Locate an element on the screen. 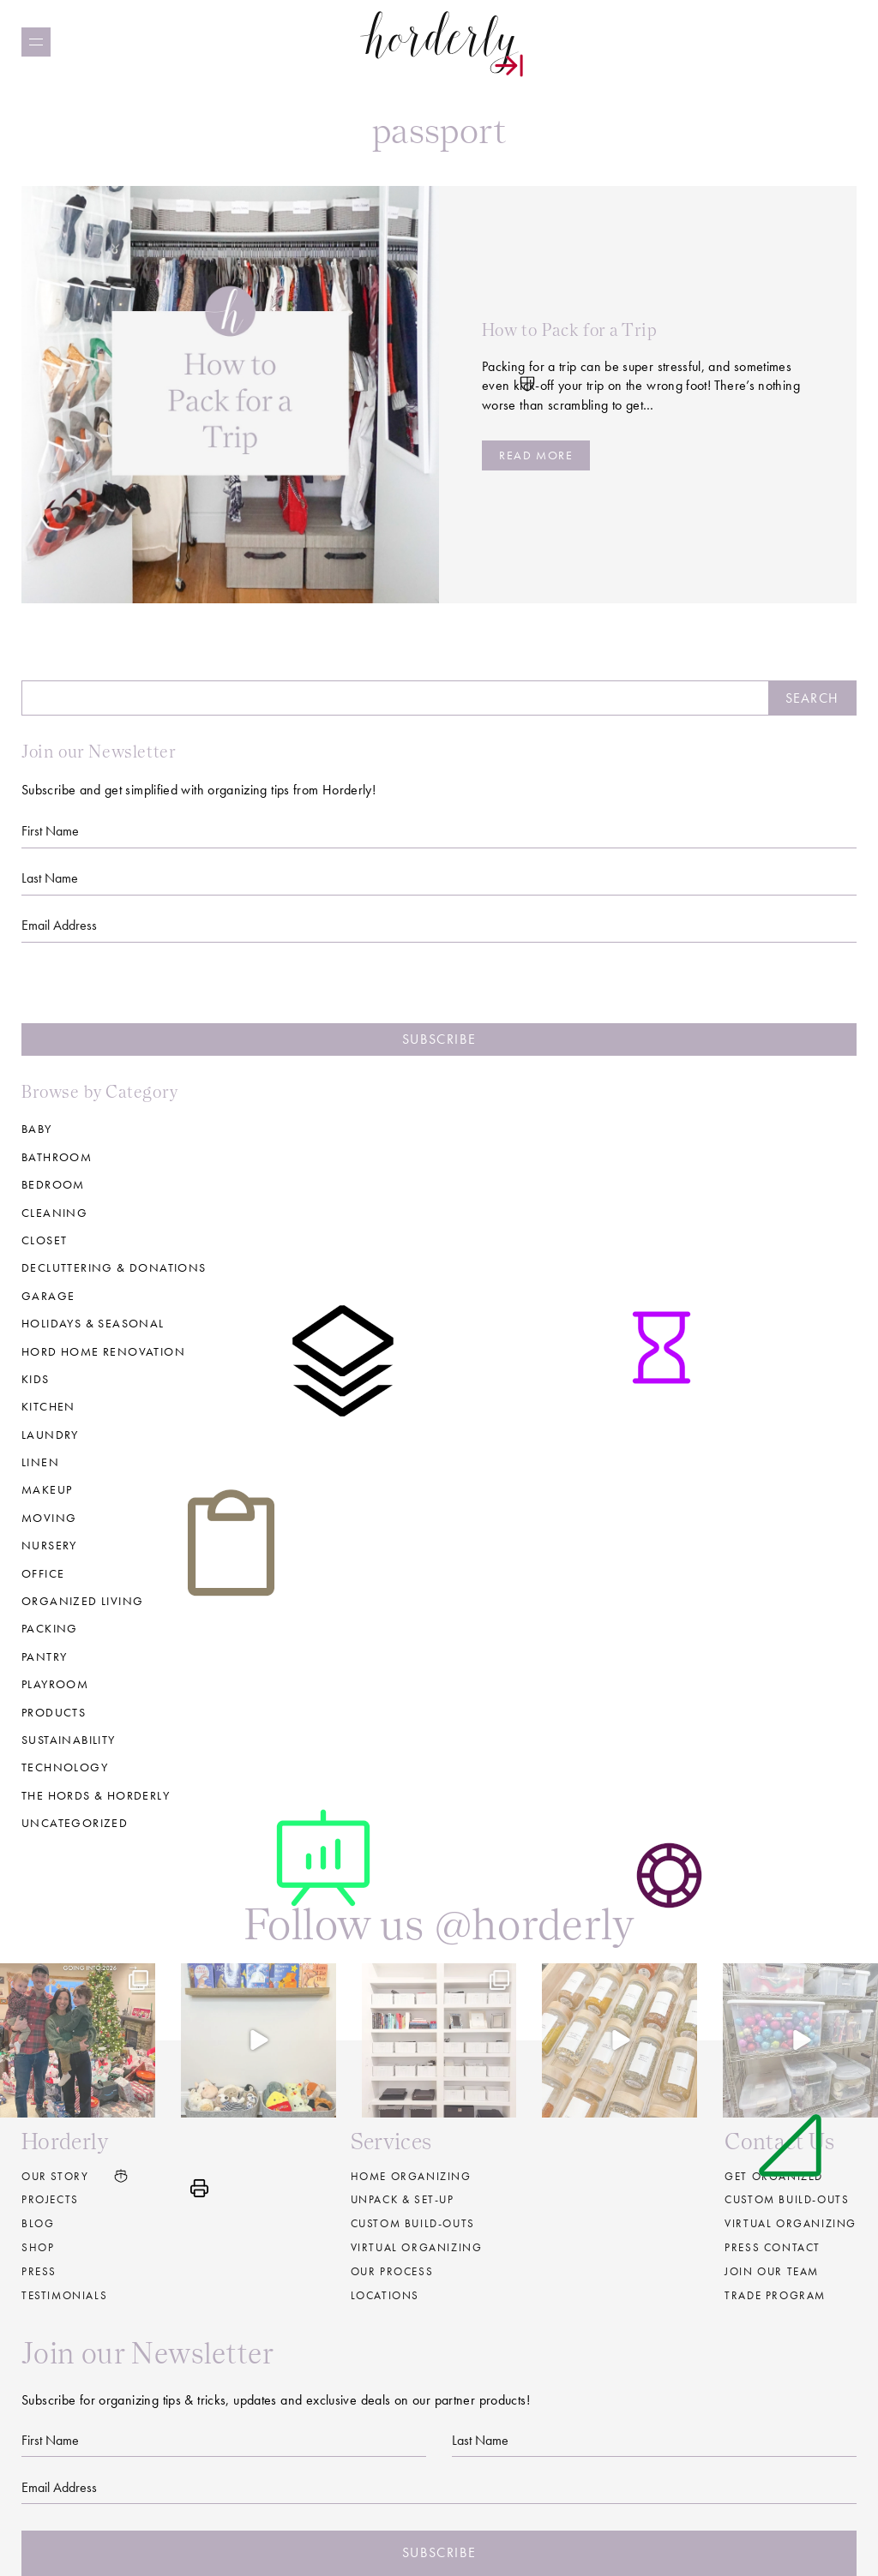 This screenshot has height=2576, width=878. view presentation with chart data is located at coordinates (323, 1860).